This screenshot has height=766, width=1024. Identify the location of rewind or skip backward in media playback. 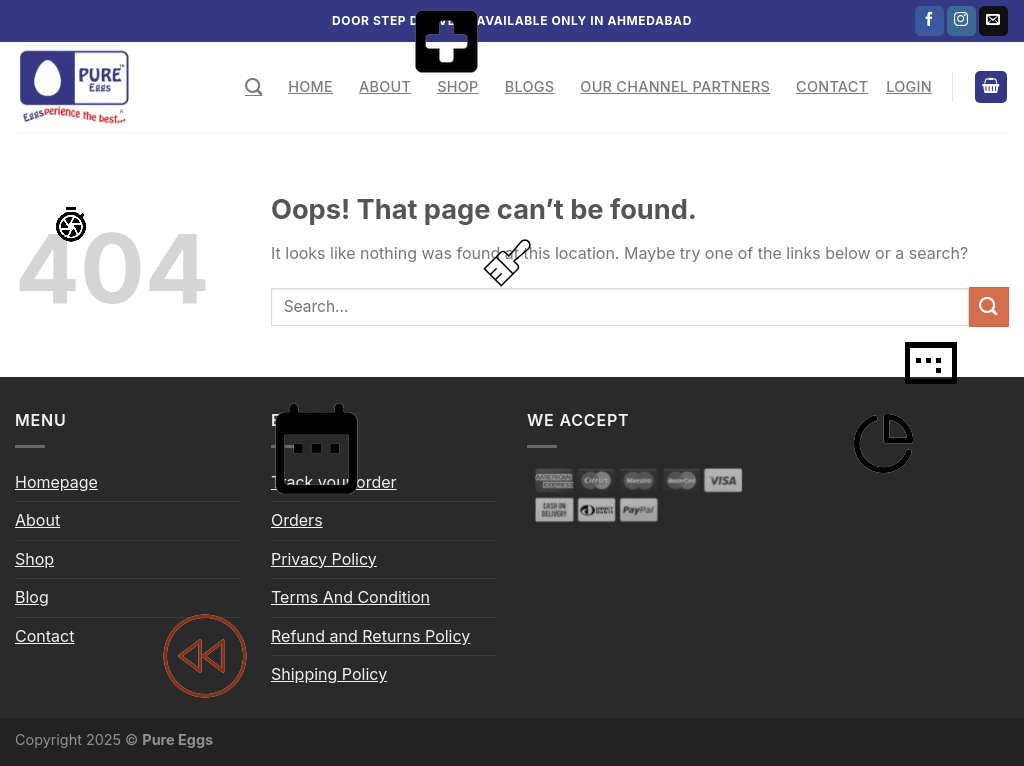
(205, 656).